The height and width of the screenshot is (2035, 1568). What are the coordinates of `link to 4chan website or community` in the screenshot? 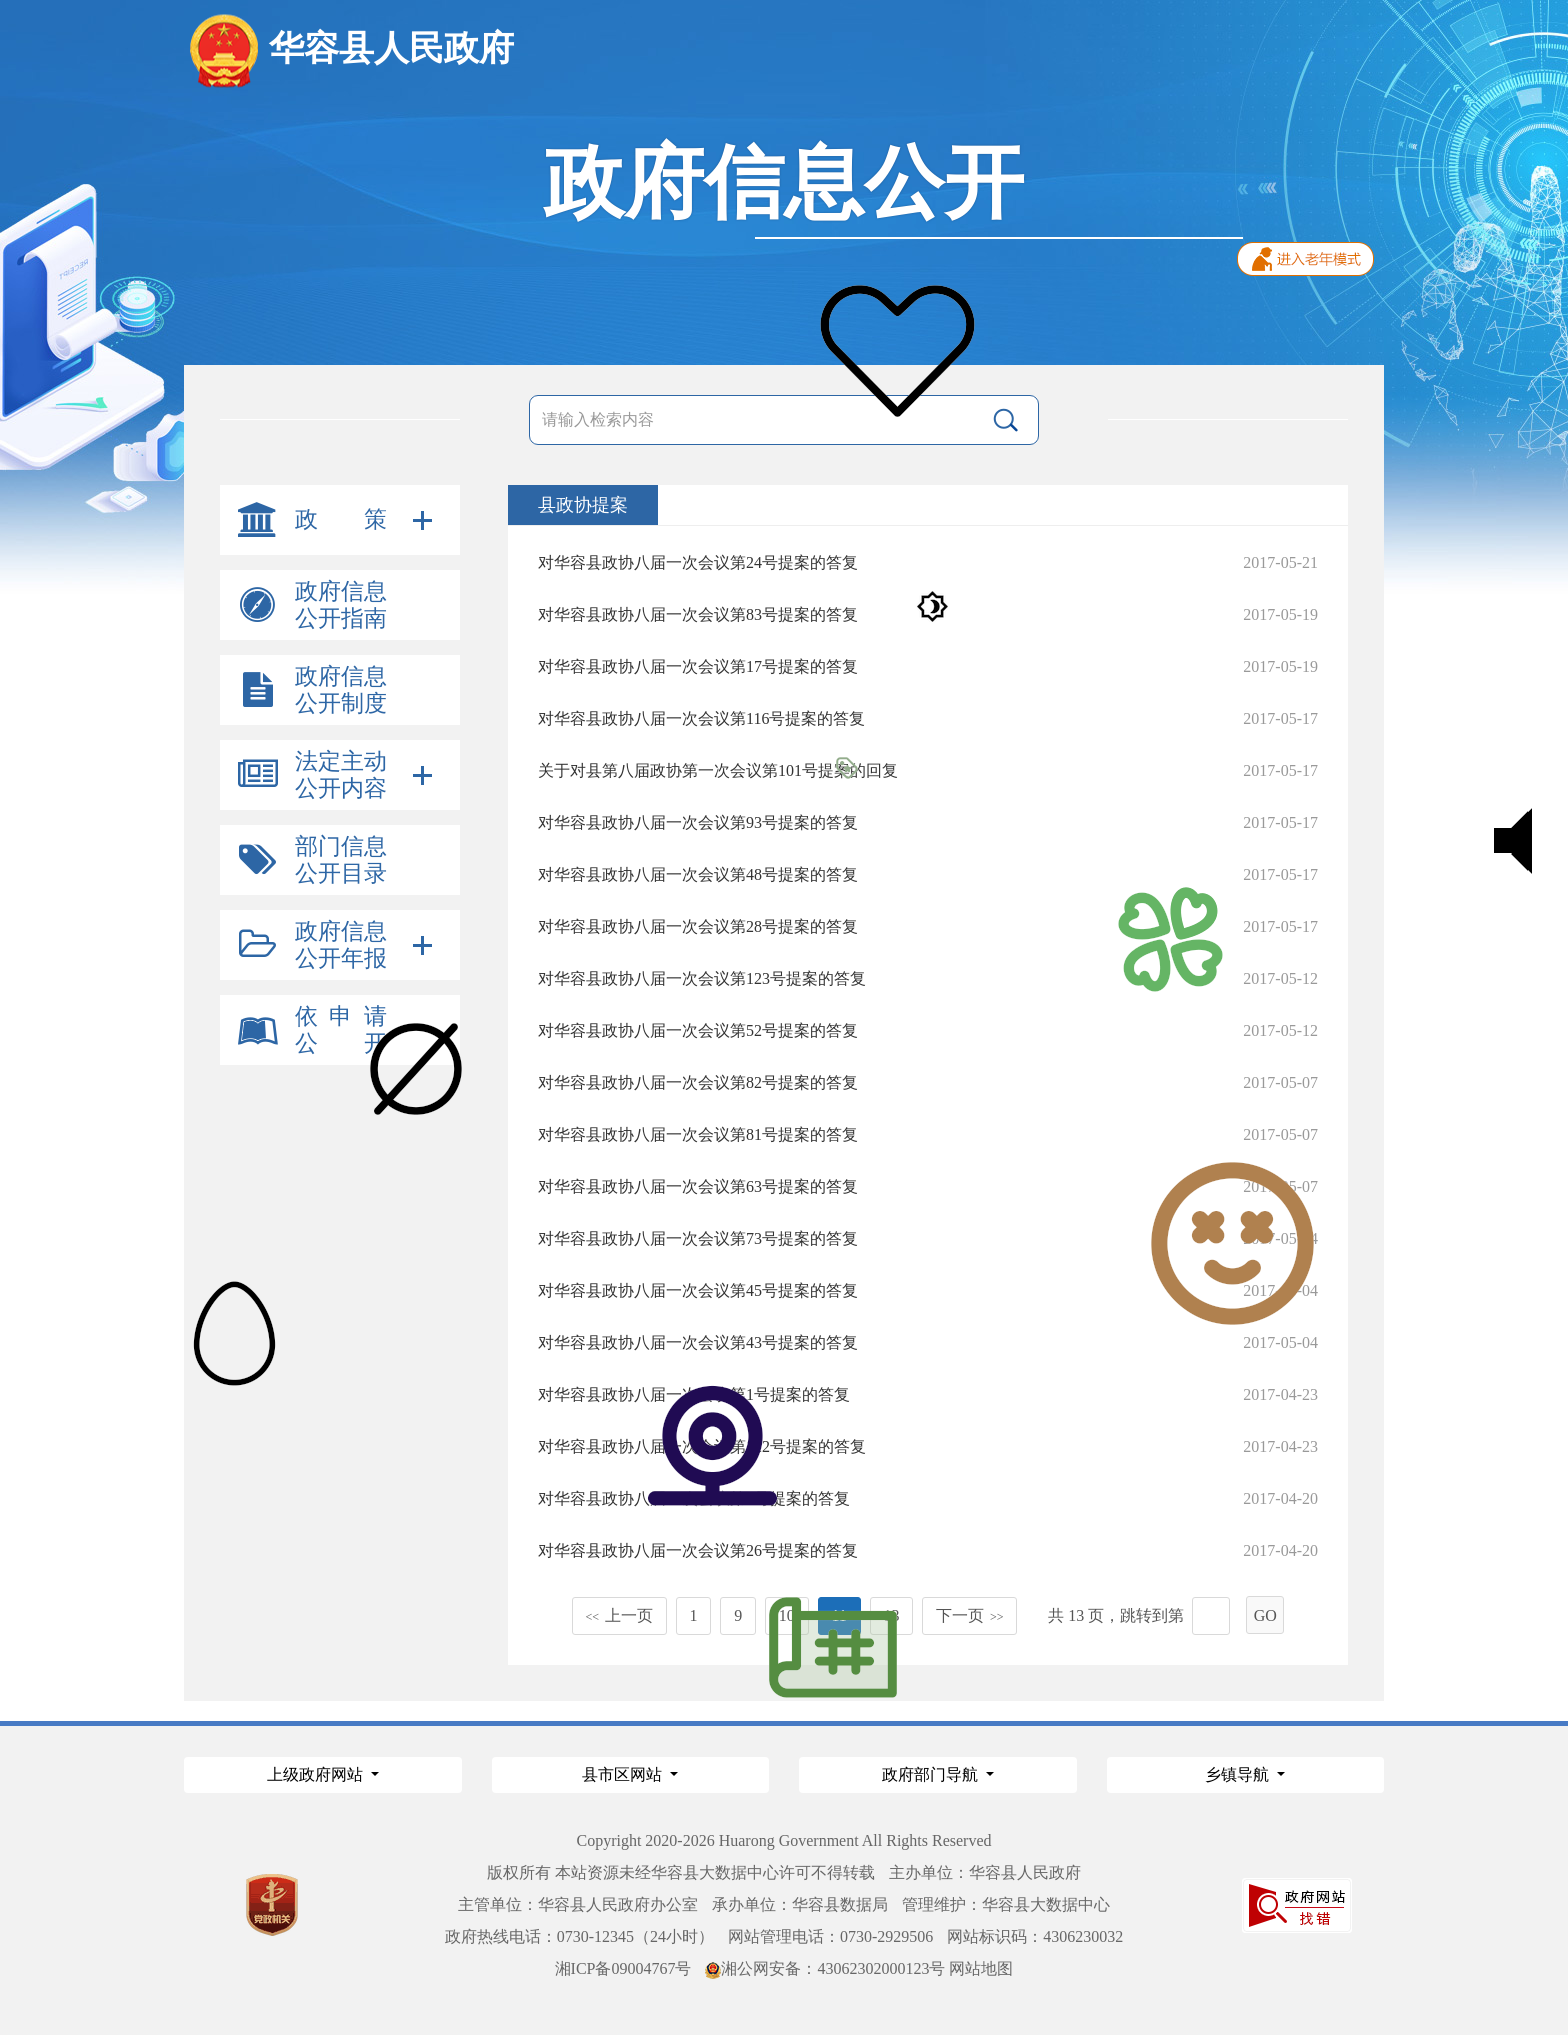 It's located at (1170, 939).